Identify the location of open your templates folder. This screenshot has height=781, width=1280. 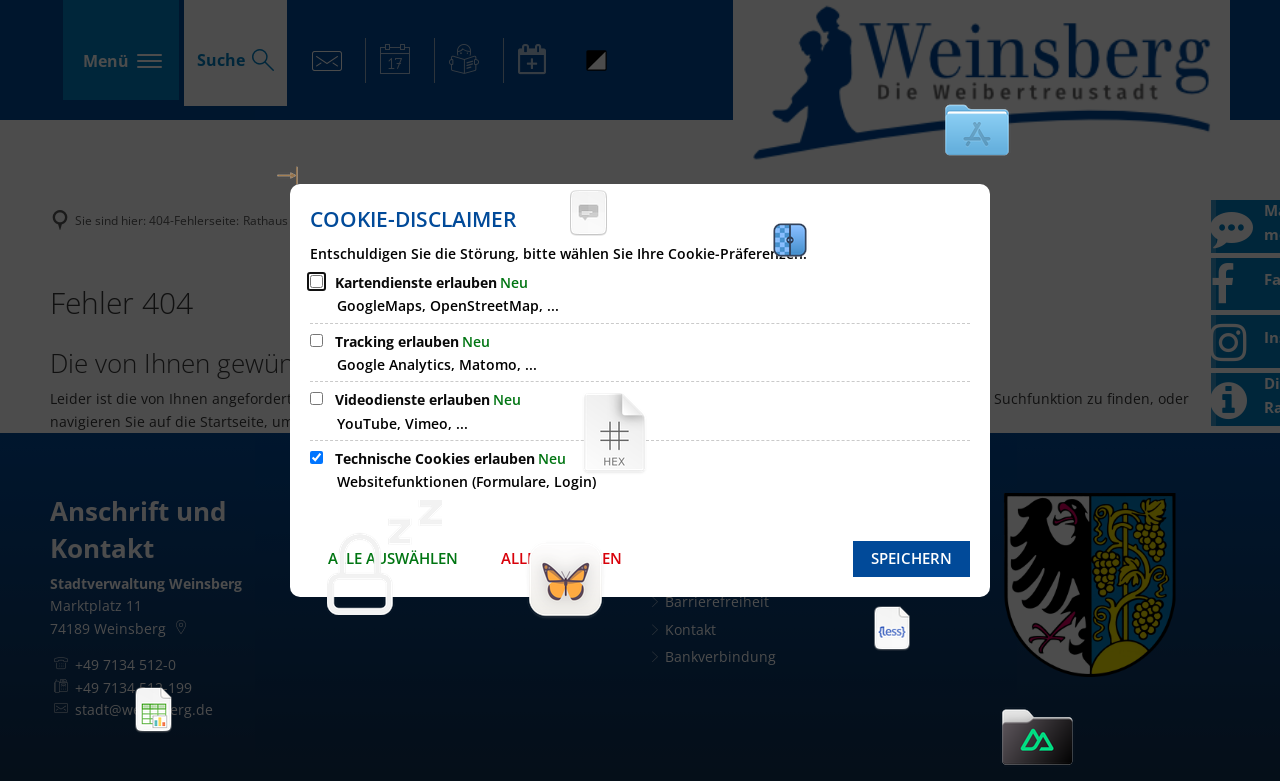
(977, 130).